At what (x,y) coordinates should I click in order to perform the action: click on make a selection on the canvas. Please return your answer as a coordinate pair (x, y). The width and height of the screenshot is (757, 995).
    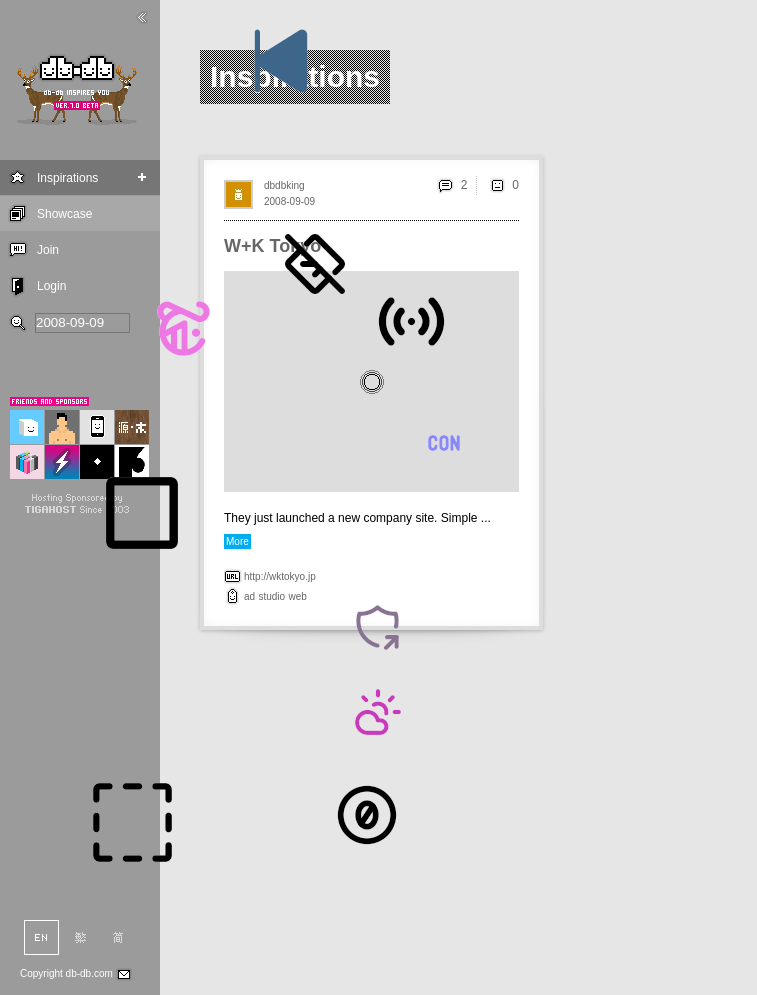
    Looking at the image, I should click on (132, 822).